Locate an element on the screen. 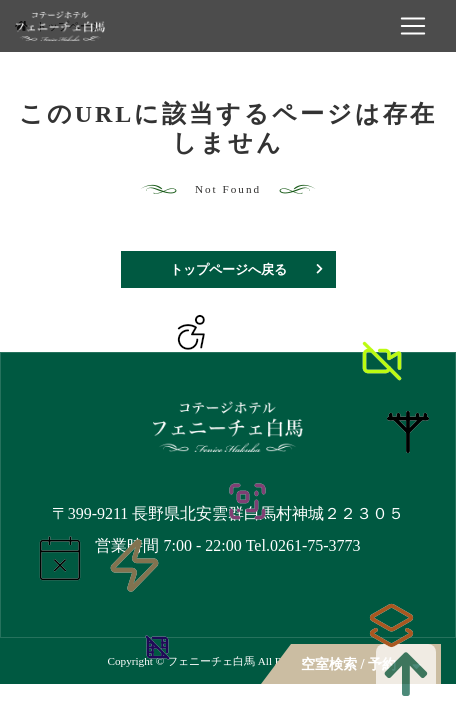 This screenshot has height=720, width=456. cancel or delete an event is located at coordinates (60, 560).